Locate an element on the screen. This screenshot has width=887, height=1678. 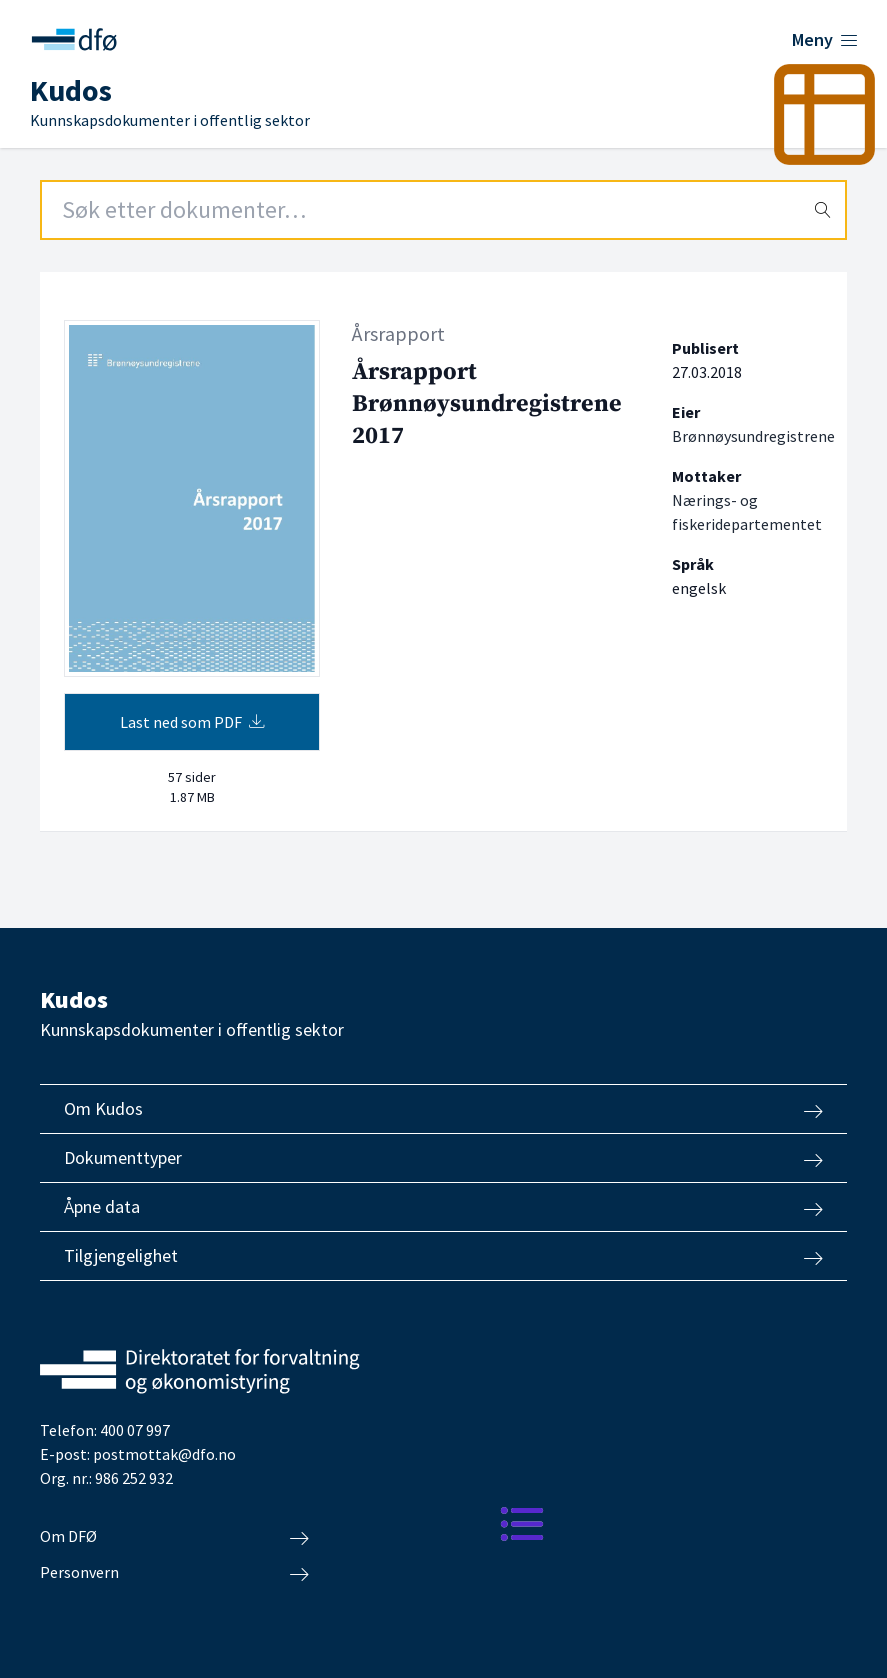
view data in table format is located at coordinates (824, 114).